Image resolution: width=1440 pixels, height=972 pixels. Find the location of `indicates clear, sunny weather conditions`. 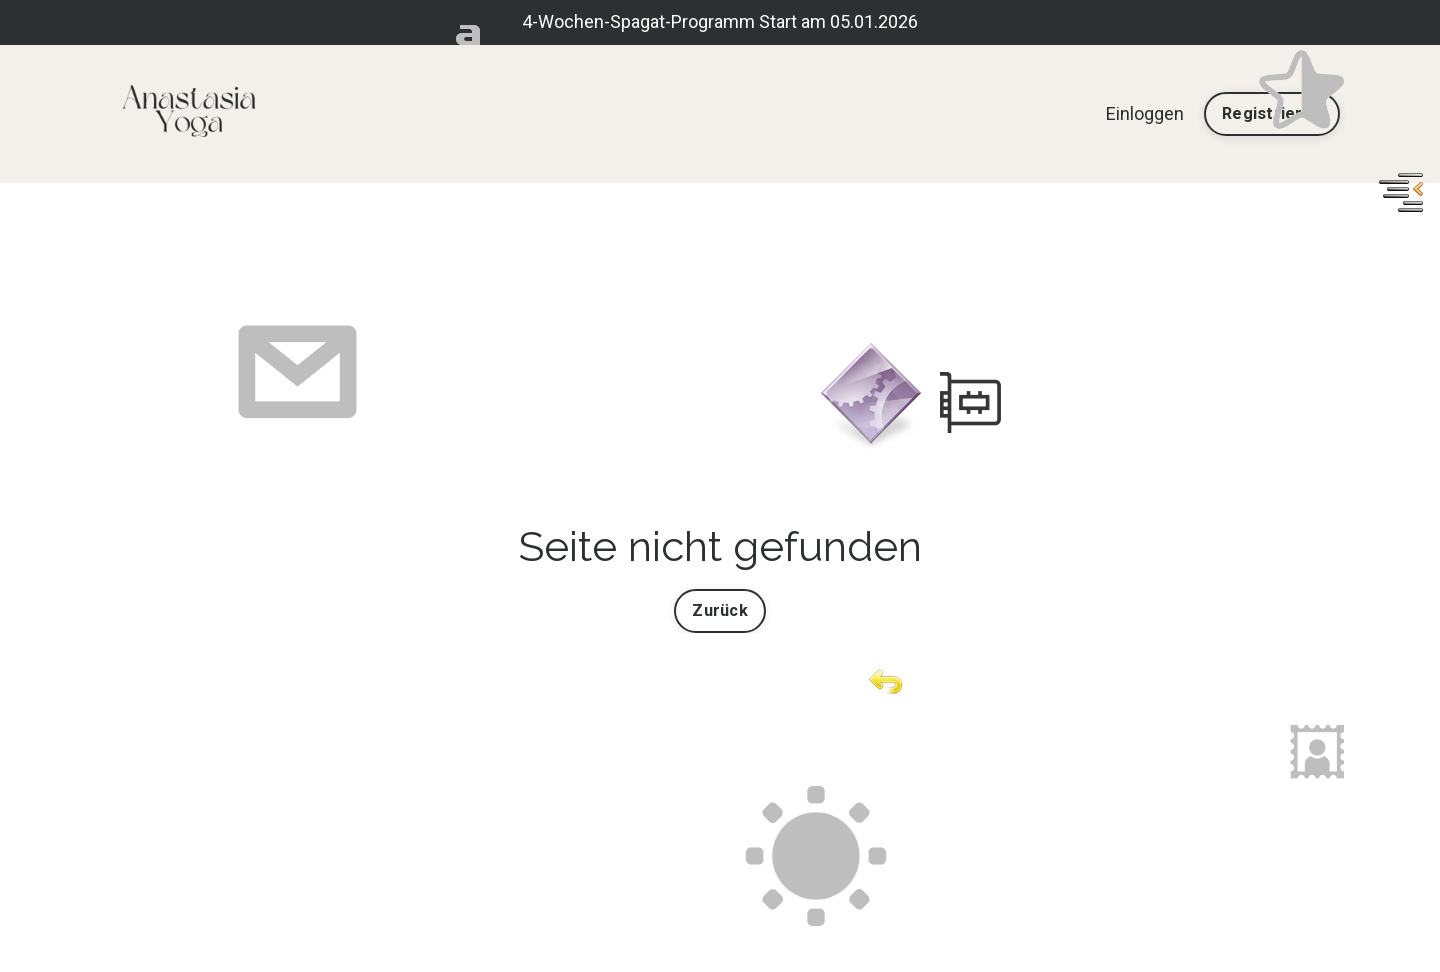

indicates clear, sunny weather conditions is located at coordinates (816, 856).